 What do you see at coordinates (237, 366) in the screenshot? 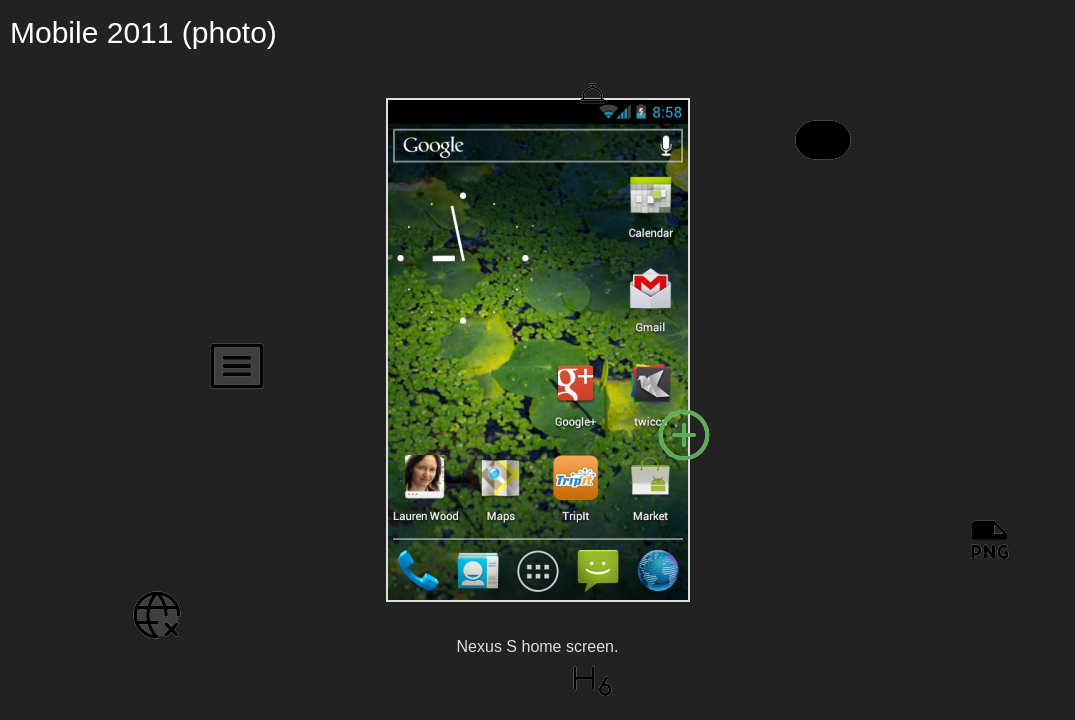
I see `view article or document content` at bounding box center [237, 366].